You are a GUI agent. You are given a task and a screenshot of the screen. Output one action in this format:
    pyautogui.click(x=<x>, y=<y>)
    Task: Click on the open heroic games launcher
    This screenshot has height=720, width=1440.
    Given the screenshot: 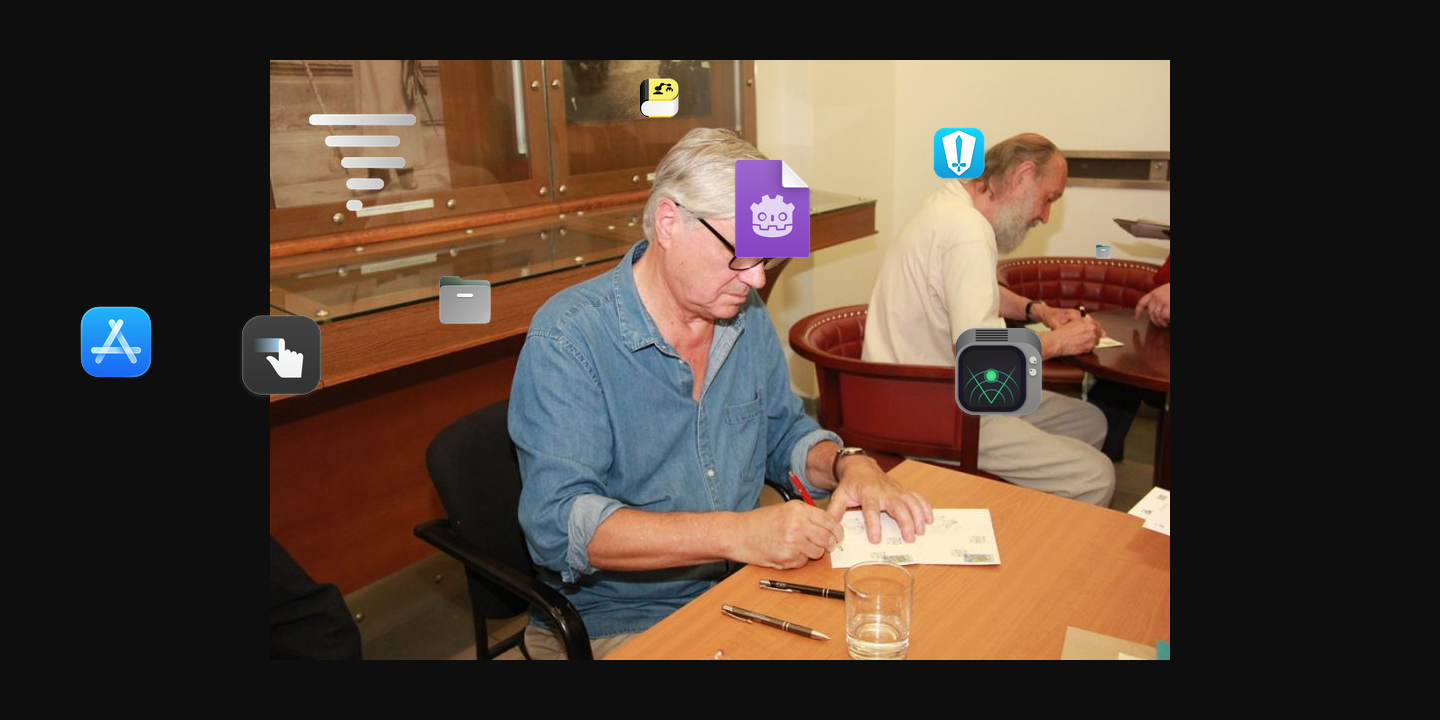 What is the action you would take?
    pyautogui.click(x=959, y=153)
    